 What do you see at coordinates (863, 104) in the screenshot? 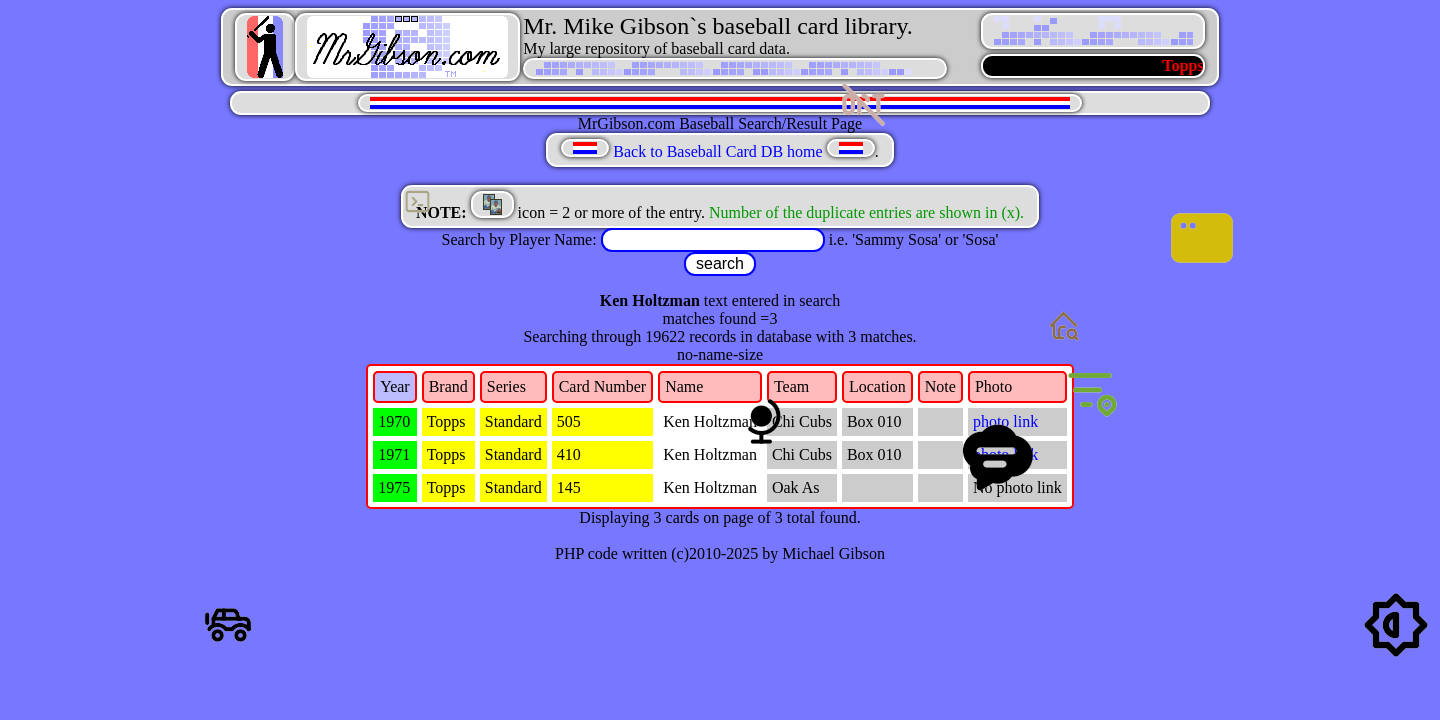
I see `http options method disabled or unavailable` at bounding box center [863, 104].